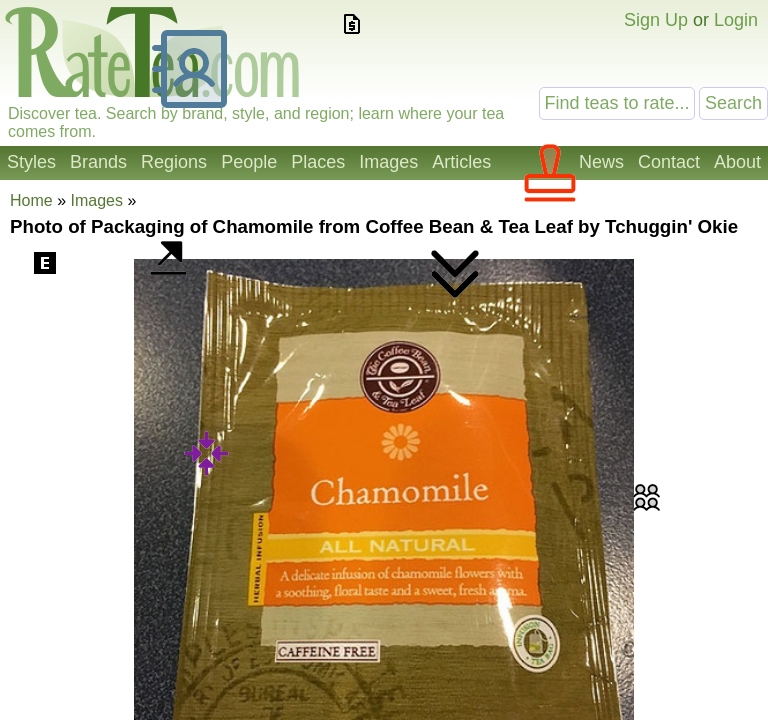 The image size is (768, 720). Describe the element at coordinates (550, 174) in the screenshot. I see `apply a stamp or seal to a document` at that location.